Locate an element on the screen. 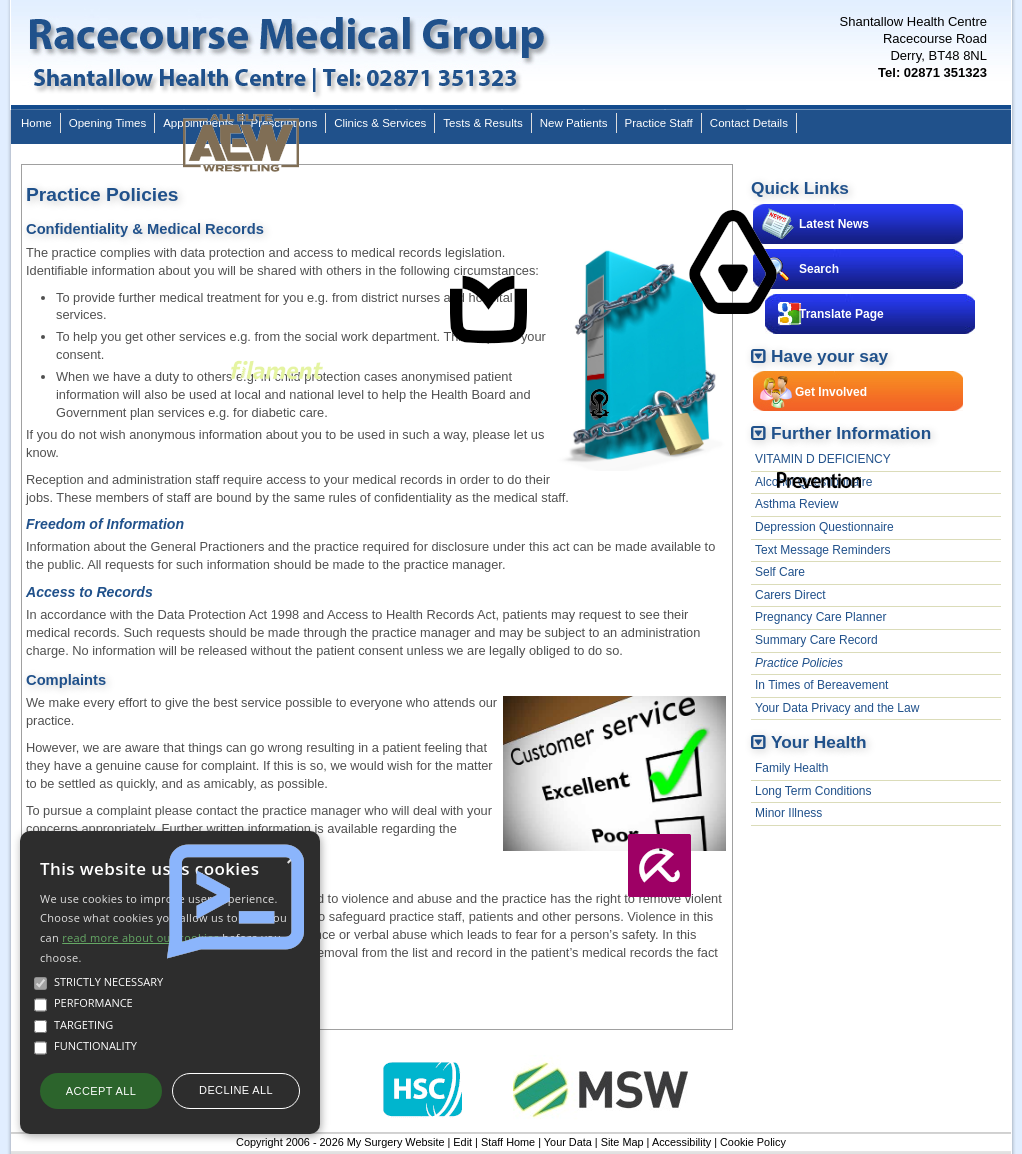 The image size is (1022, 1154). open inkdrop markdown note-taking app is located at coordinates (733, 262).